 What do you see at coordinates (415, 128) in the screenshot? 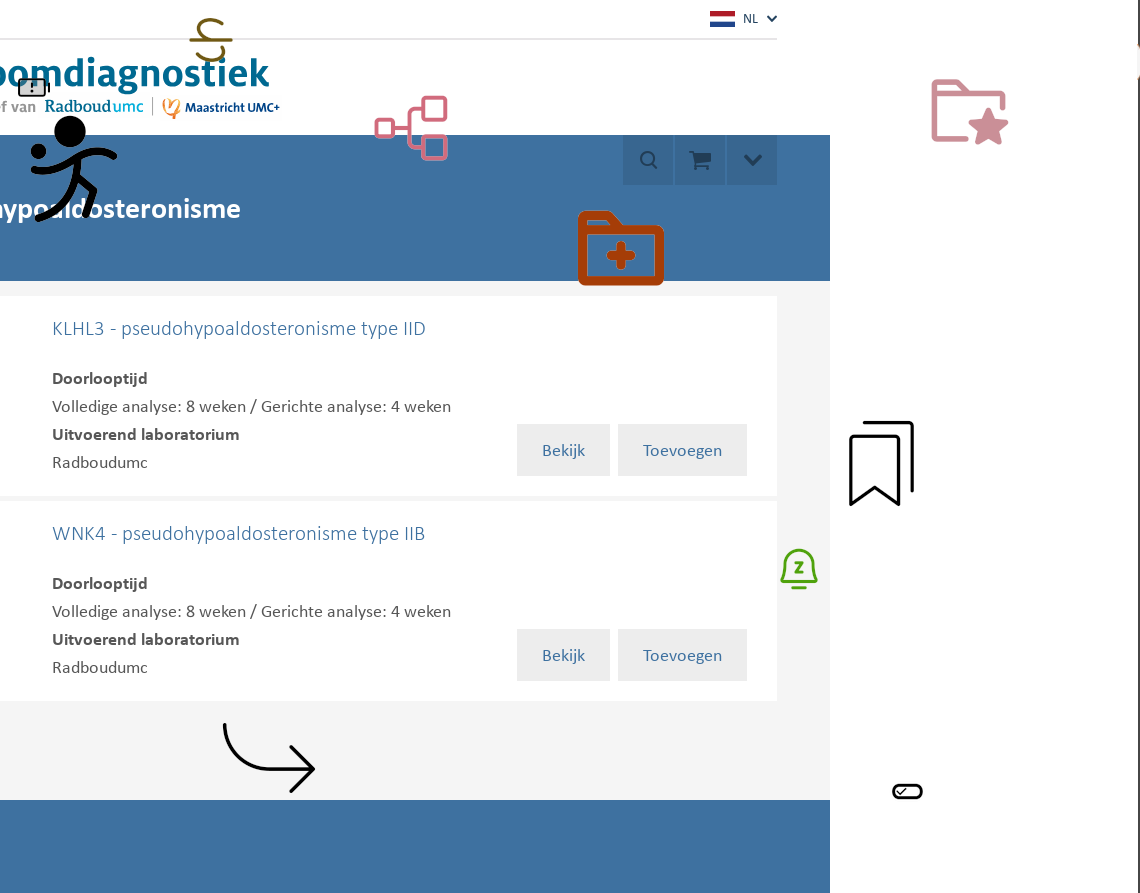
I see `view hierarchical structure or organization` at bounding box center [415, 128].